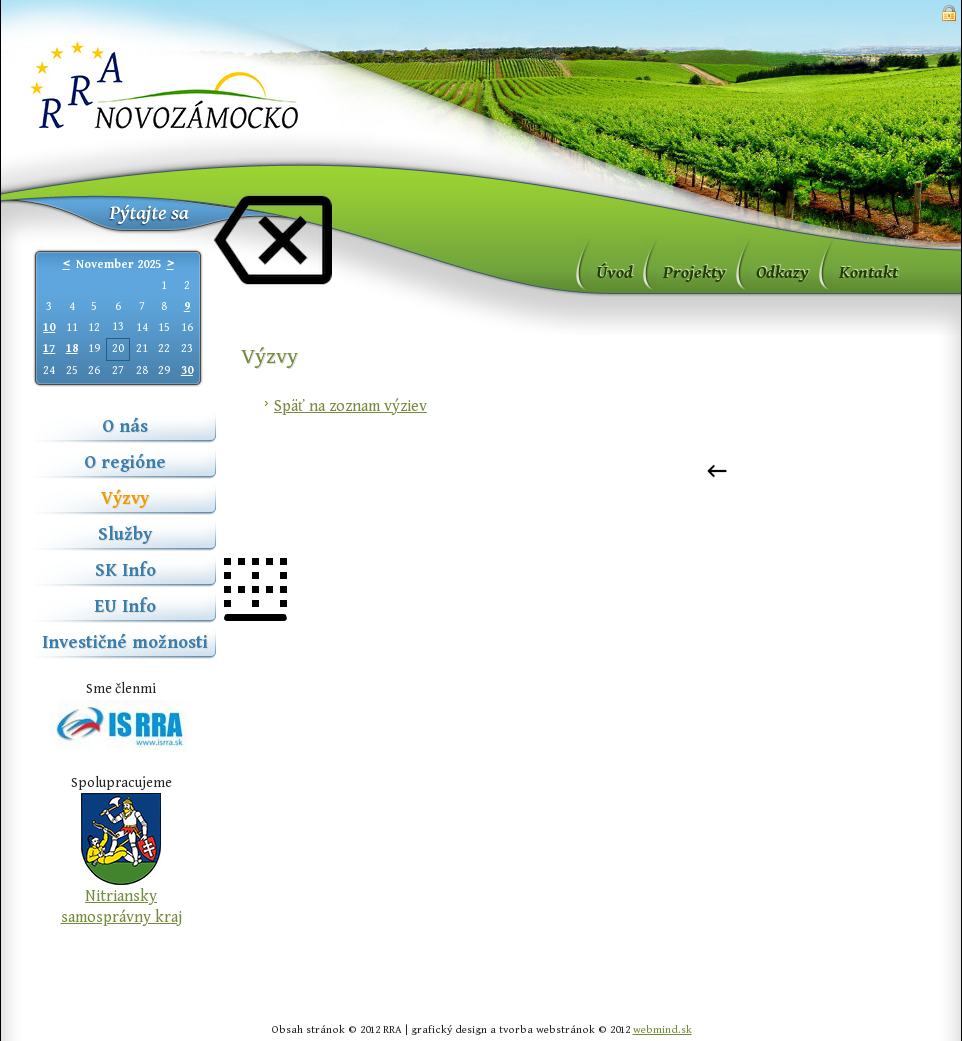 This screenshot has height=1041, width=962. I want to click on apply bottom border to selected cells, so click(255, 589).